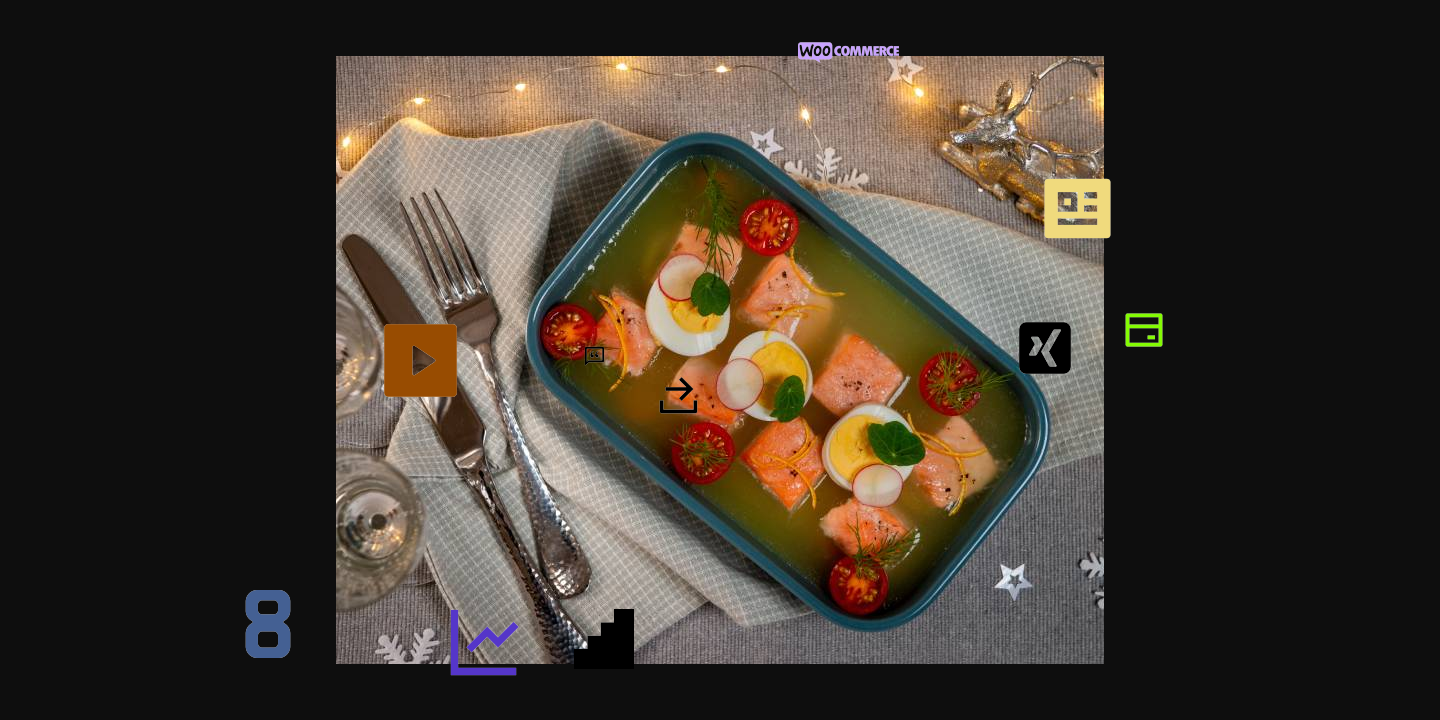  I want to click on indicates stairs or stairwell location, so click(604, 639).